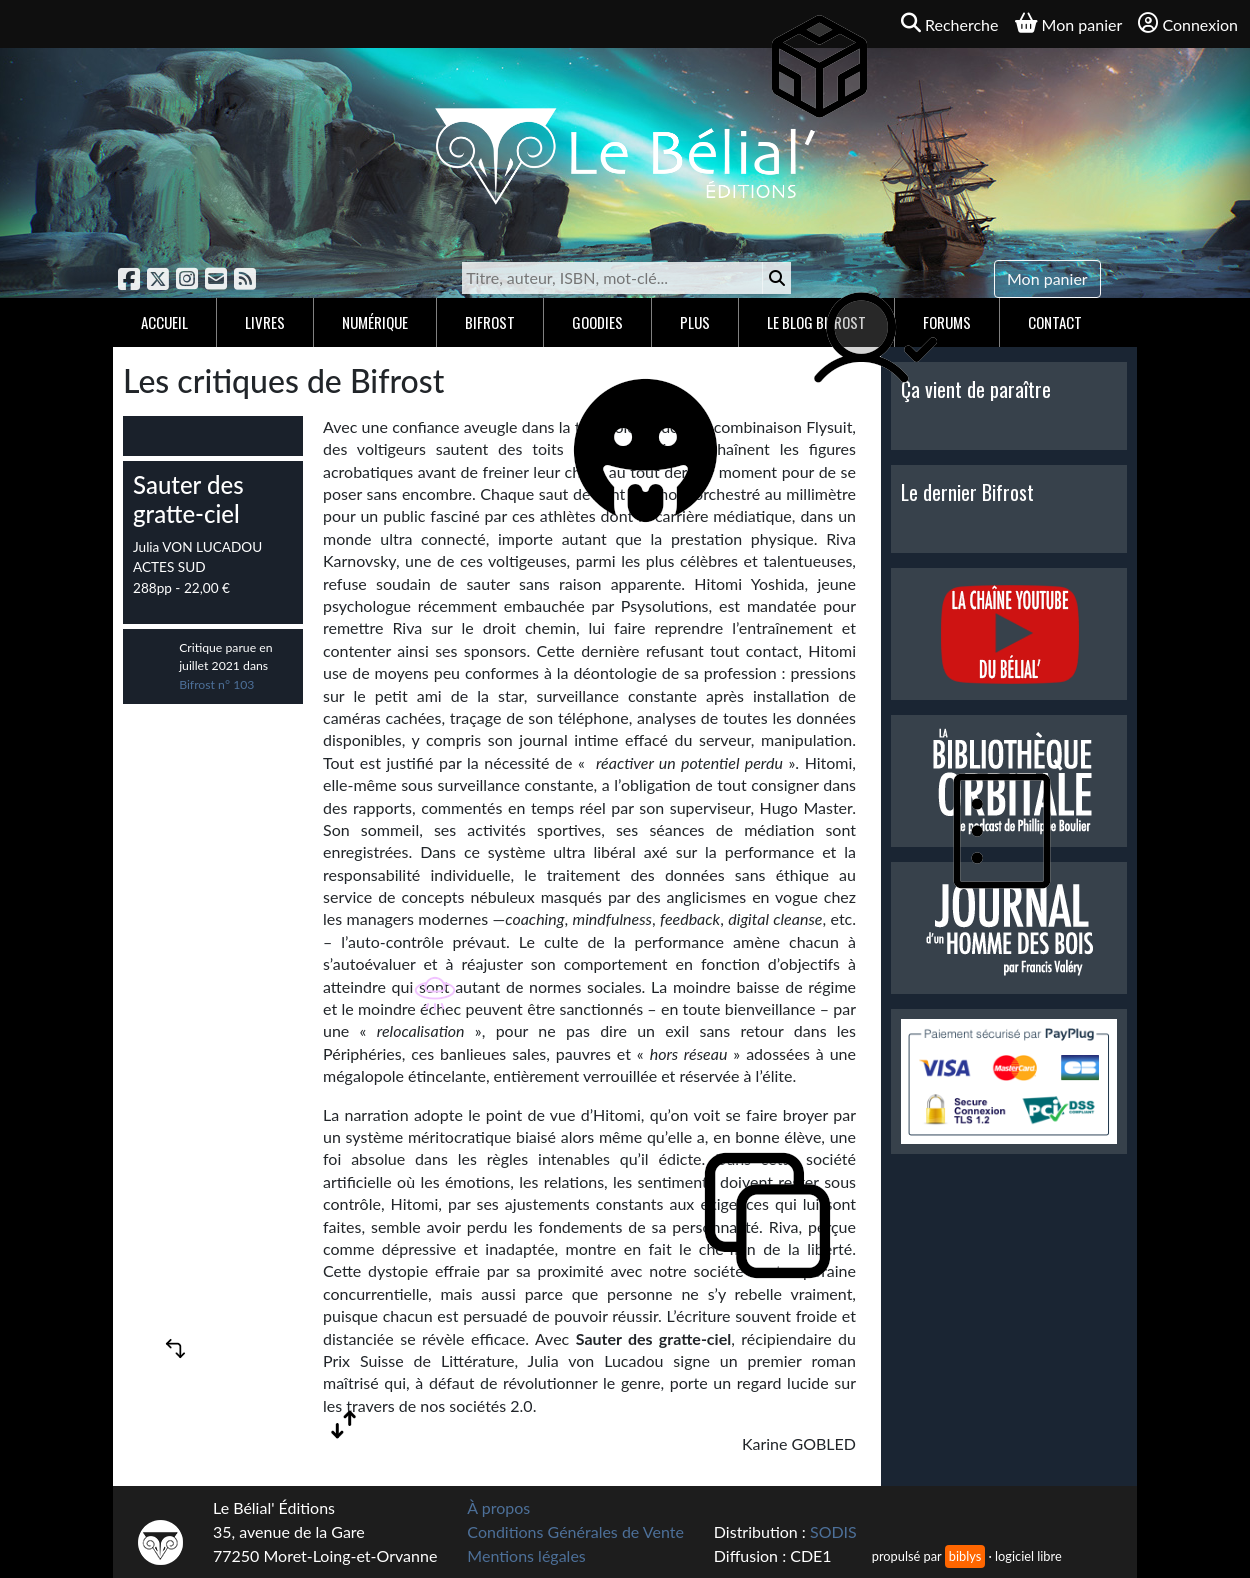 This screenshot has width=1250, height=1578. Describe the element at coordinates (435, 993) in the screenshot. I see `access sci-fi or space-themed content` at that location.